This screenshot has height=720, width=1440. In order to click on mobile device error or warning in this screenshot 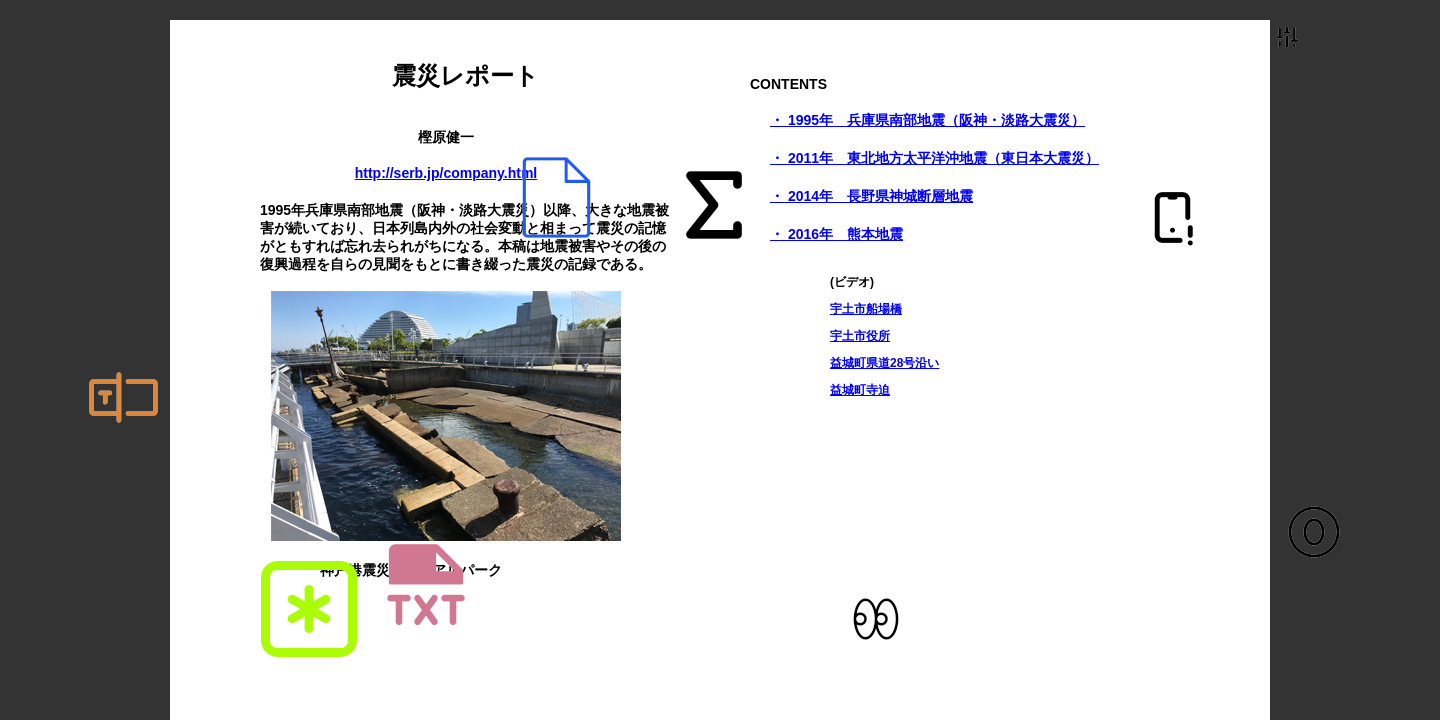, I will do `click(1172, 217)`.